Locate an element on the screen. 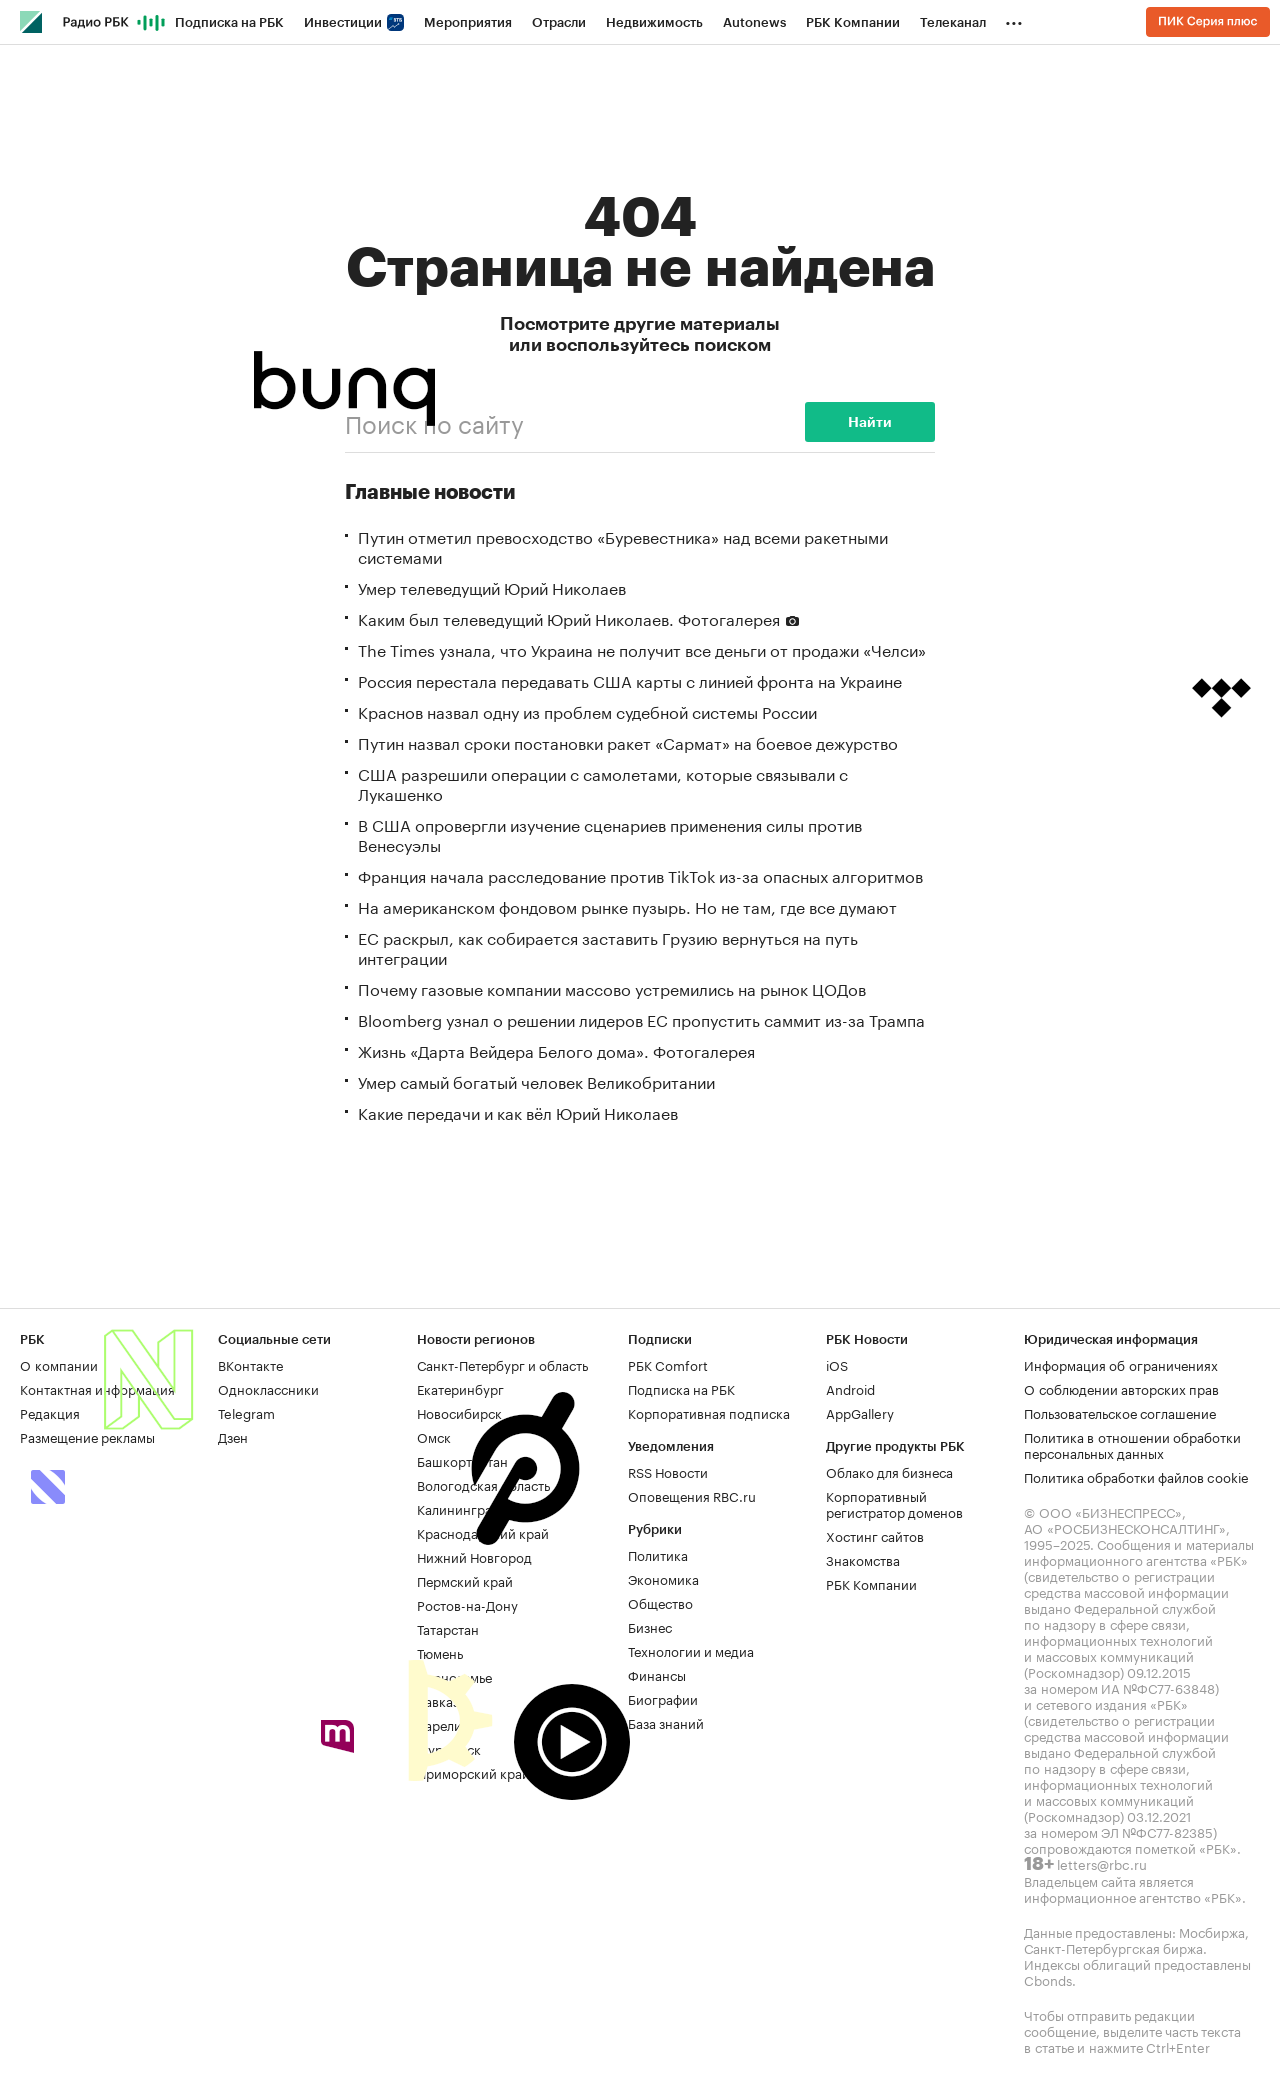  open tidal music streaming app is located at coordinates (1221, 697).